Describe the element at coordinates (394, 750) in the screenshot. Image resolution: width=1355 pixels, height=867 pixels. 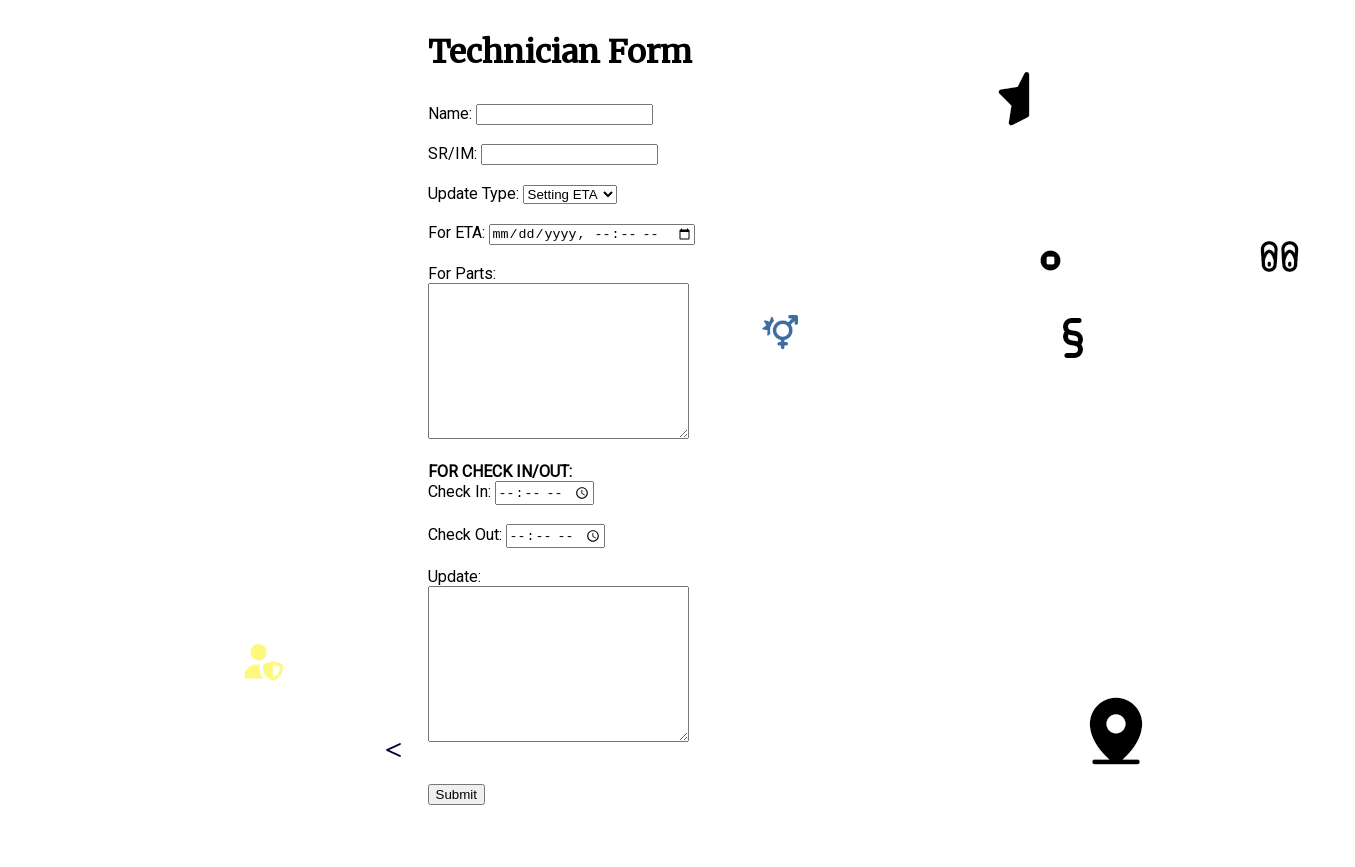
I see `navigate back to the previous screen` at that location.